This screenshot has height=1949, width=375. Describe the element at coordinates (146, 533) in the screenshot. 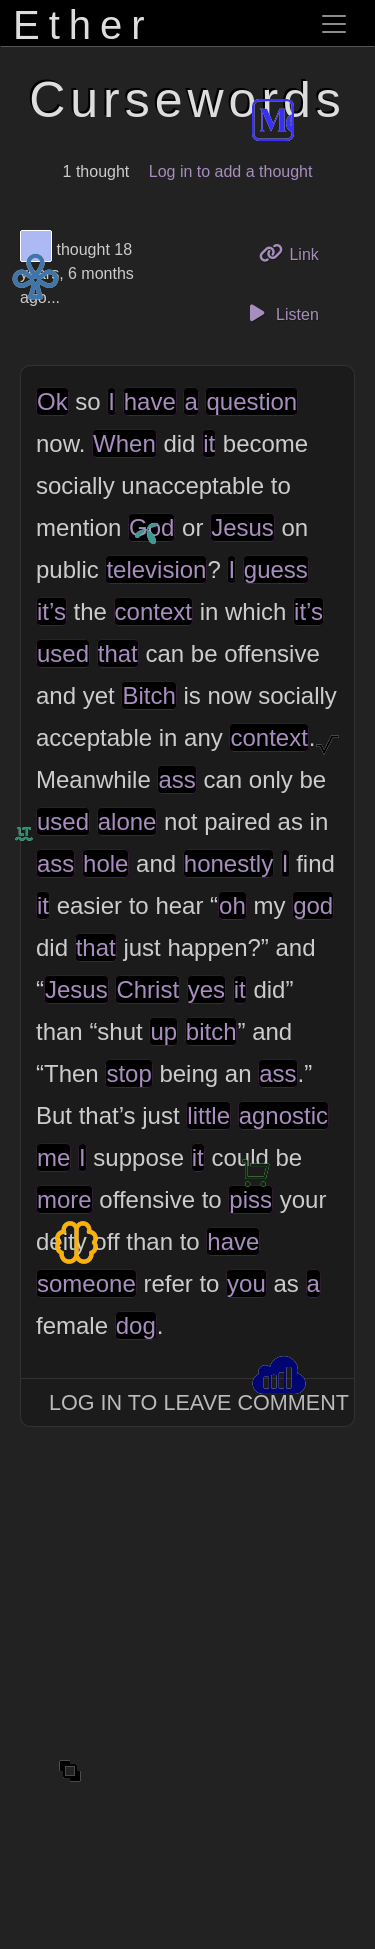

I see `telenor telecommunications company logo` at that location.